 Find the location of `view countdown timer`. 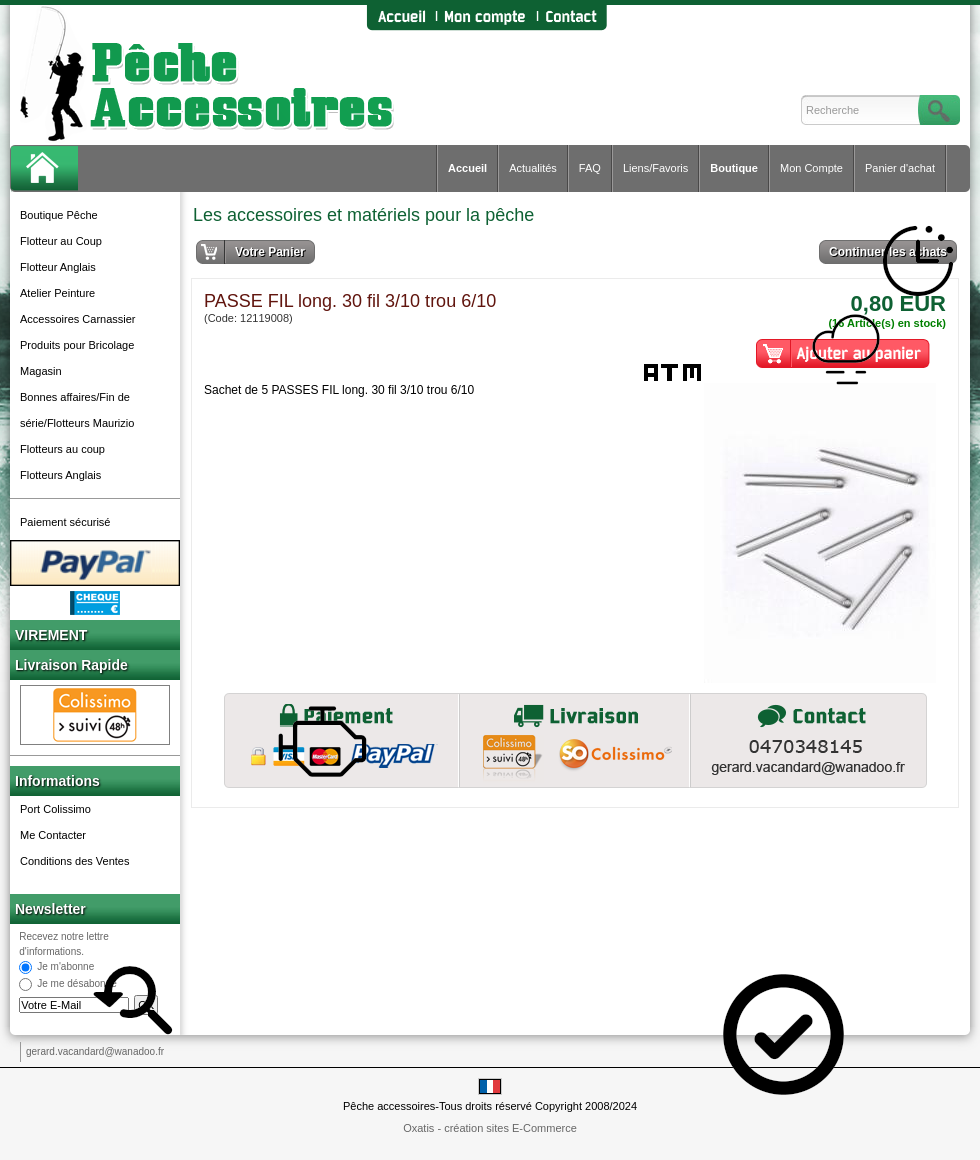

view countdown timer is located at coordinates (918, 261).